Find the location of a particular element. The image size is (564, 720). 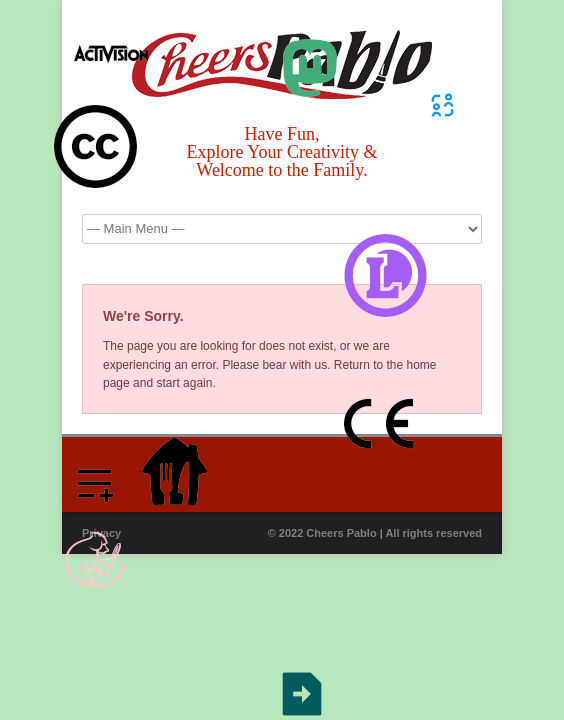

E.Leclerc brand logo is located at coordinates (385, 275).